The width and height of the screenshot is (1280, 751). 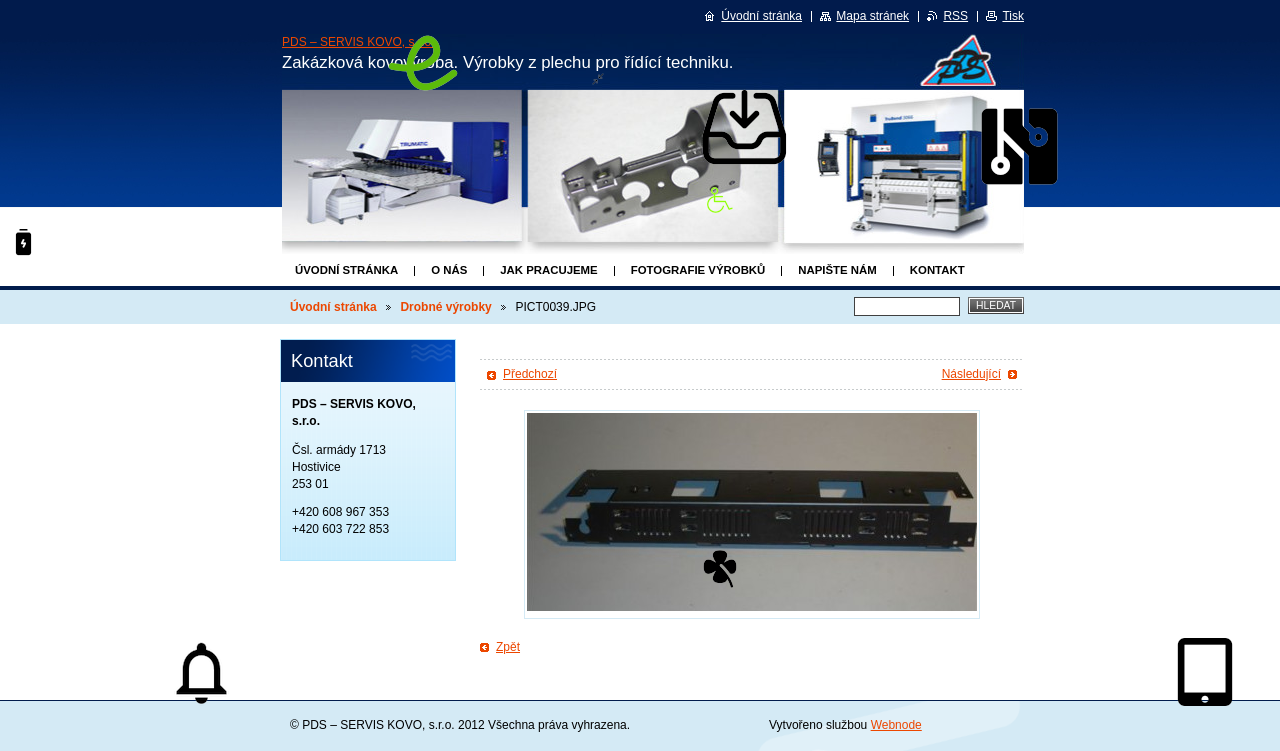 I want to click on access hardware or circuit settings, so click(x=1019, y=146).